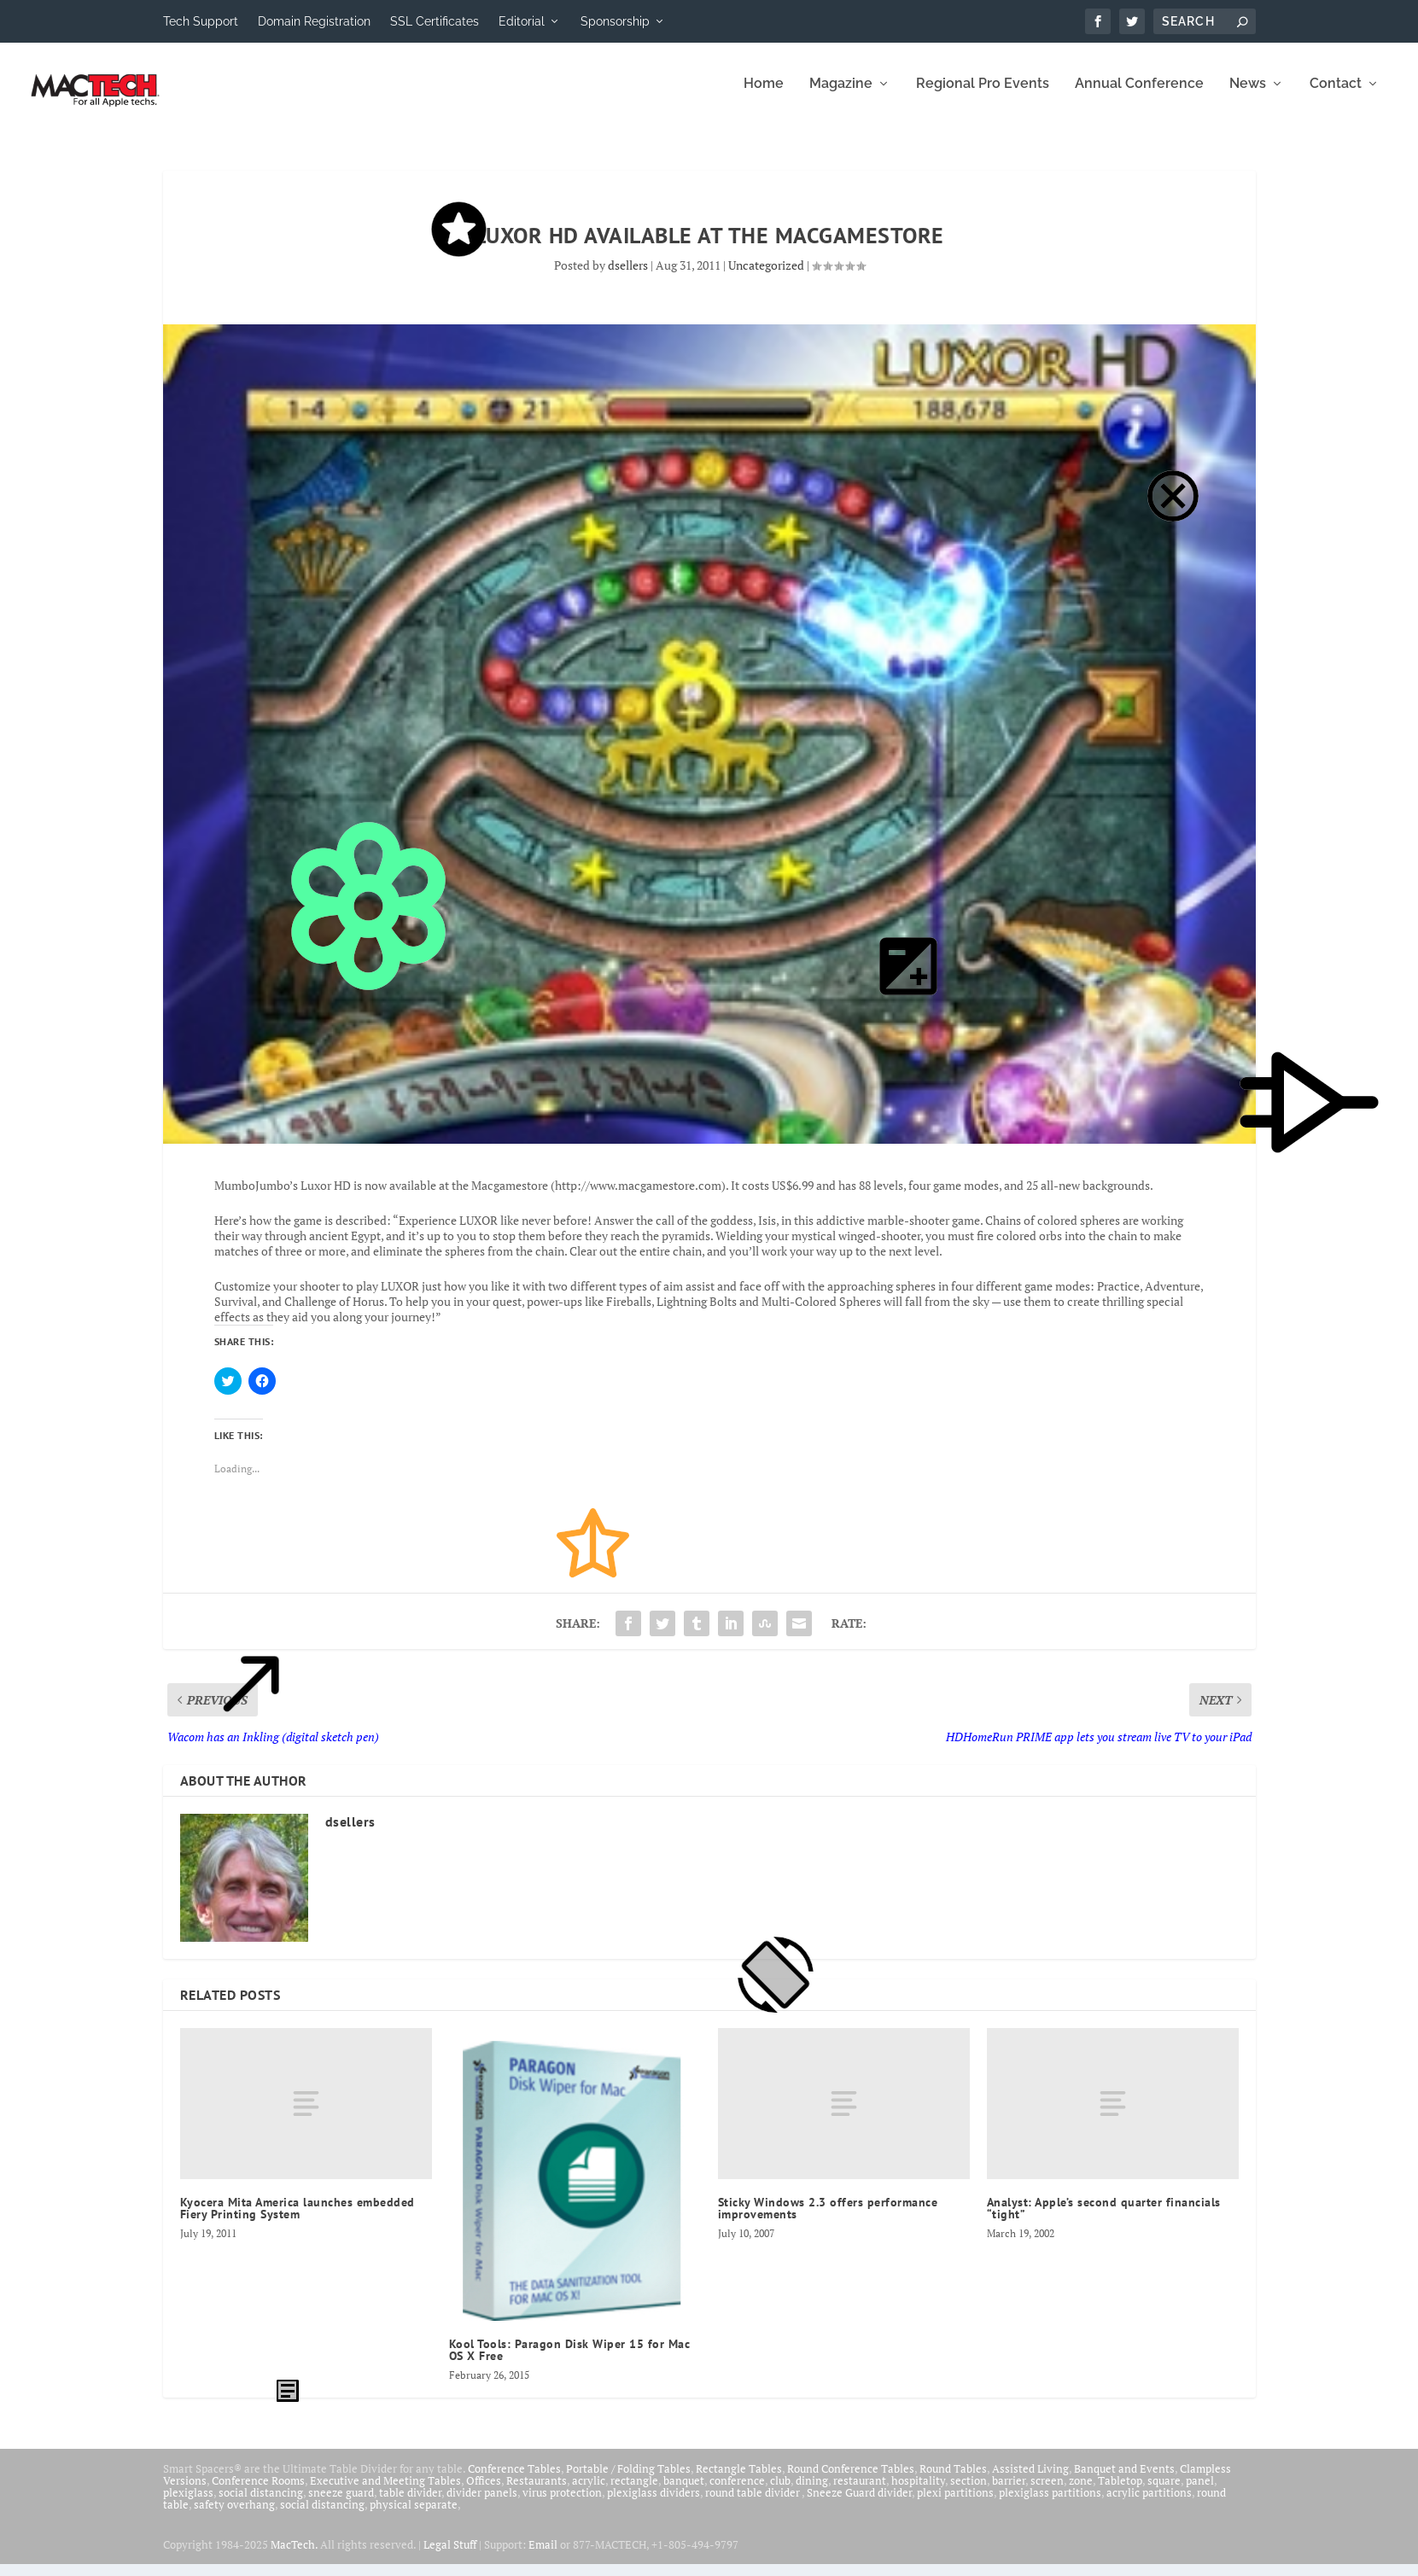 This screenshot has width=1418, height=2576. Describe the element at coordinates (252, 1682) in the screenshot. I see `open link in new tab or window` at that location.